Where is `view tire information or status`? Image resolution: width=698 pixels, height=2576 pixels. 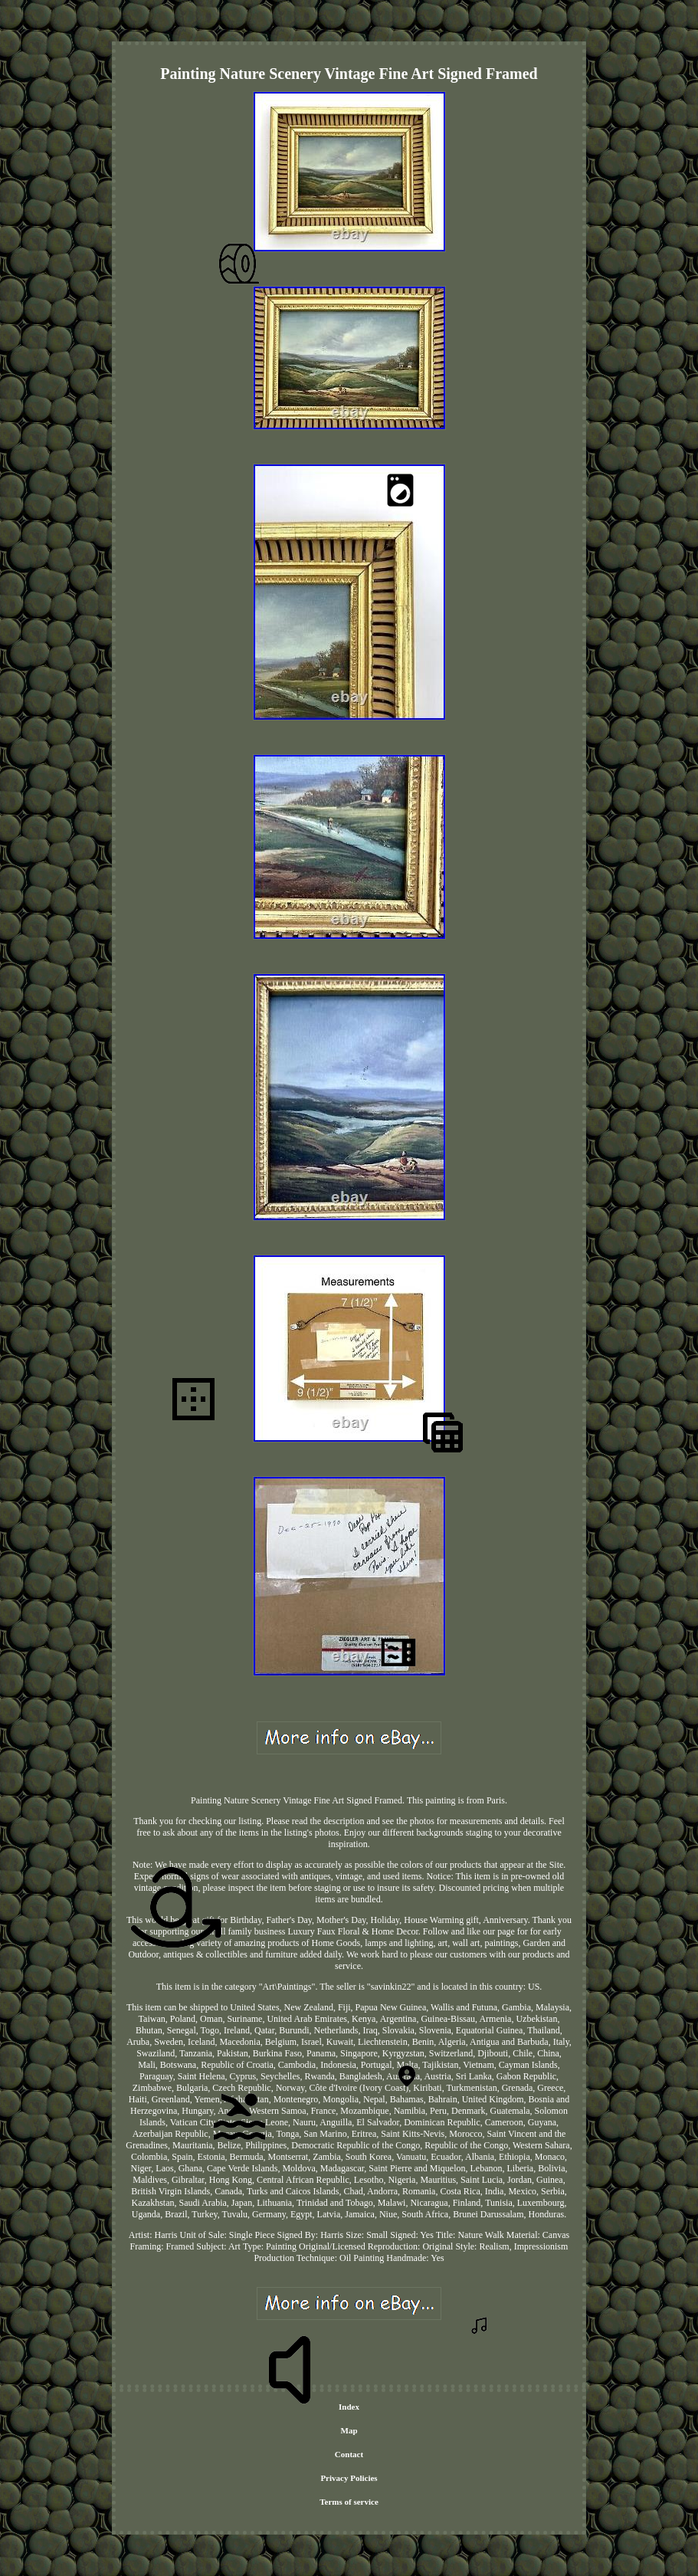
view tire information or status is located at coordinates (238, 264).